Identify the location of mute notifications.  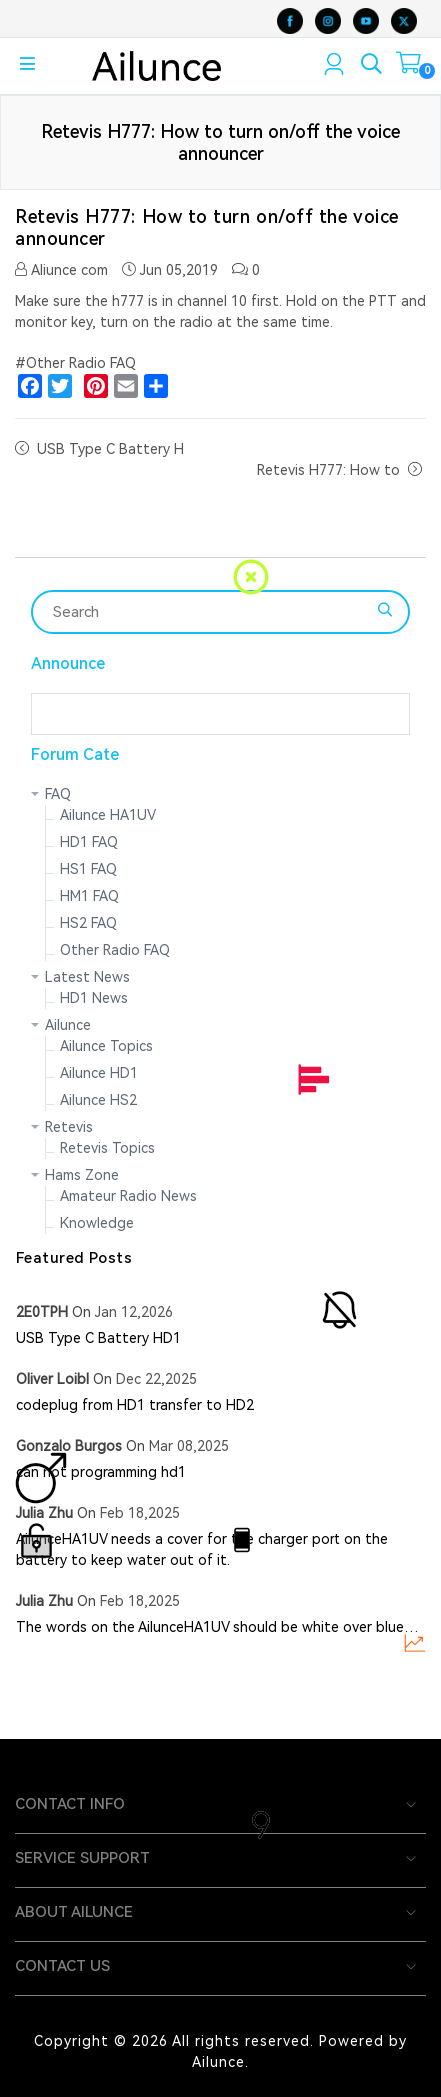
(340, 1310).